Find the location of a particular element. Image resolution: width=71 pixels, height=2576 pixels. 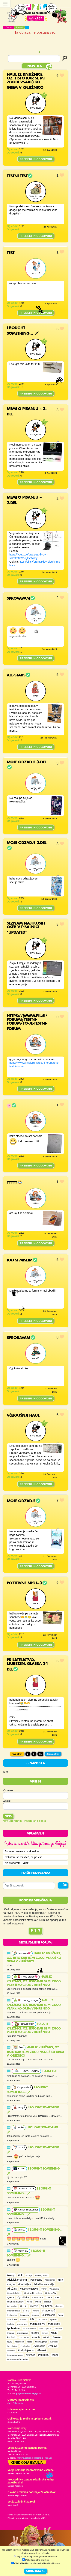

select dreadnought or battleship unit is located at coordinates (23, 1308).